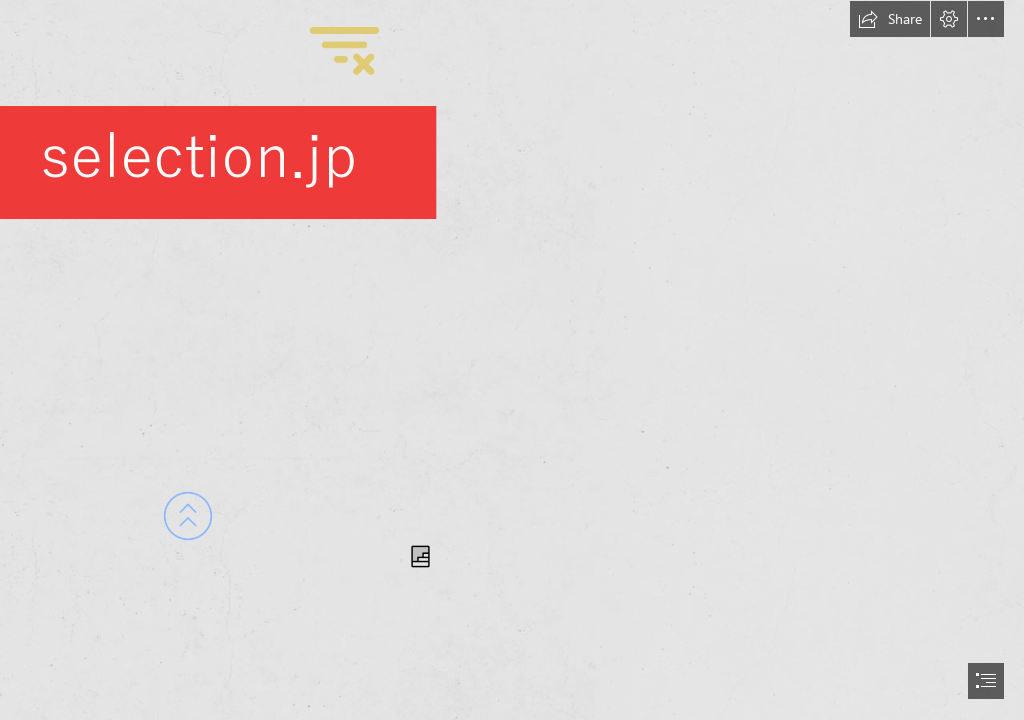 The height and width of the screenshot is (720, 1024). What do you see at coordinates (420, 556) in the screenshot?
I see `indicates stairs or stairway access` at bounding box center [420, 556].